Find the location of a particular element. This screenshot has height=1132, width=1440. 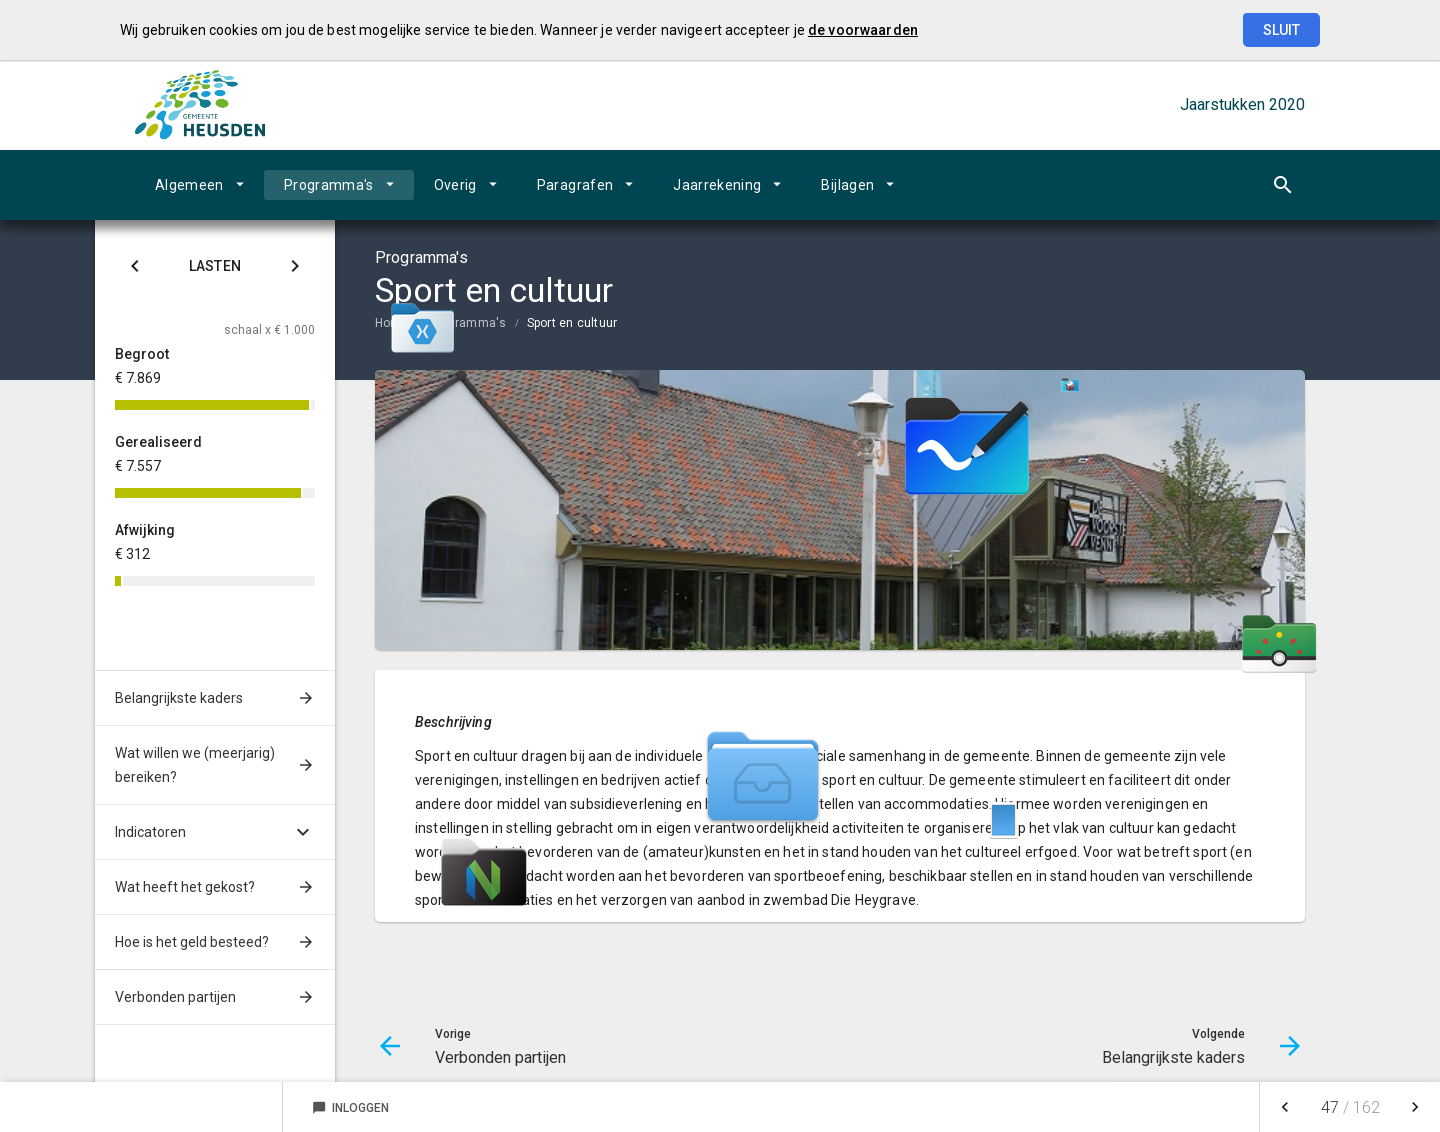

open microsoft whiteboard files folder is located at coordinates (966, 449).